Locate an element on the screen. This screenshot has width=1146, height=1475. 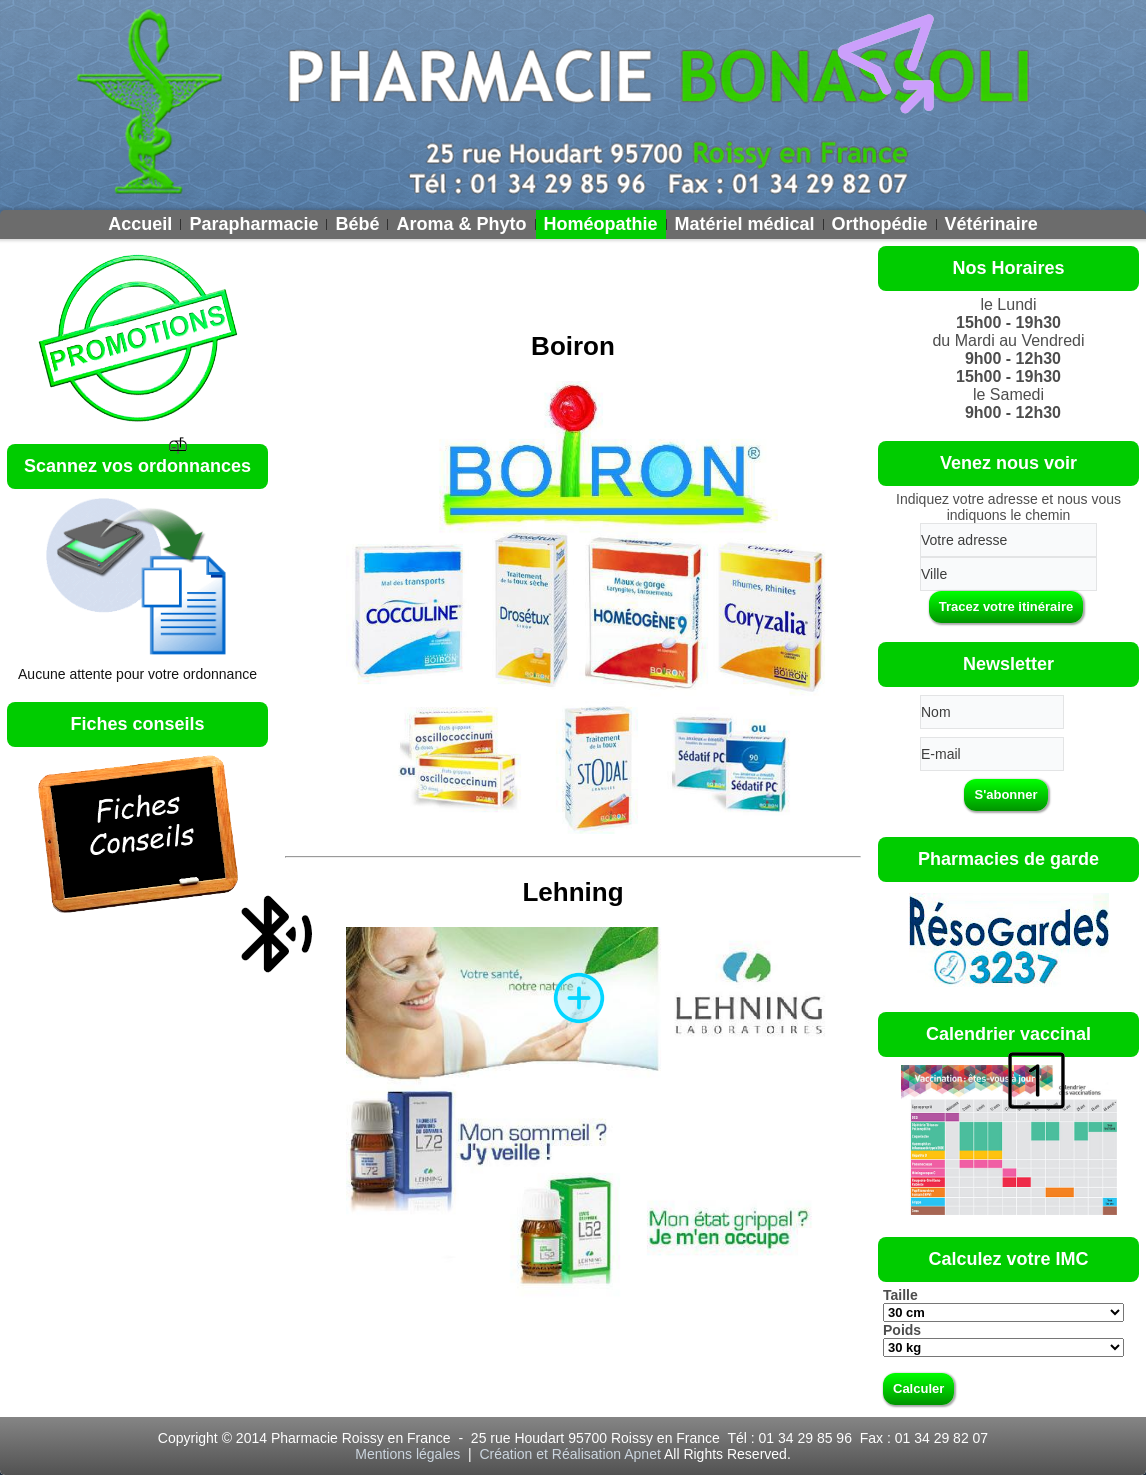
add a new item is located at coordinates (579, 998).